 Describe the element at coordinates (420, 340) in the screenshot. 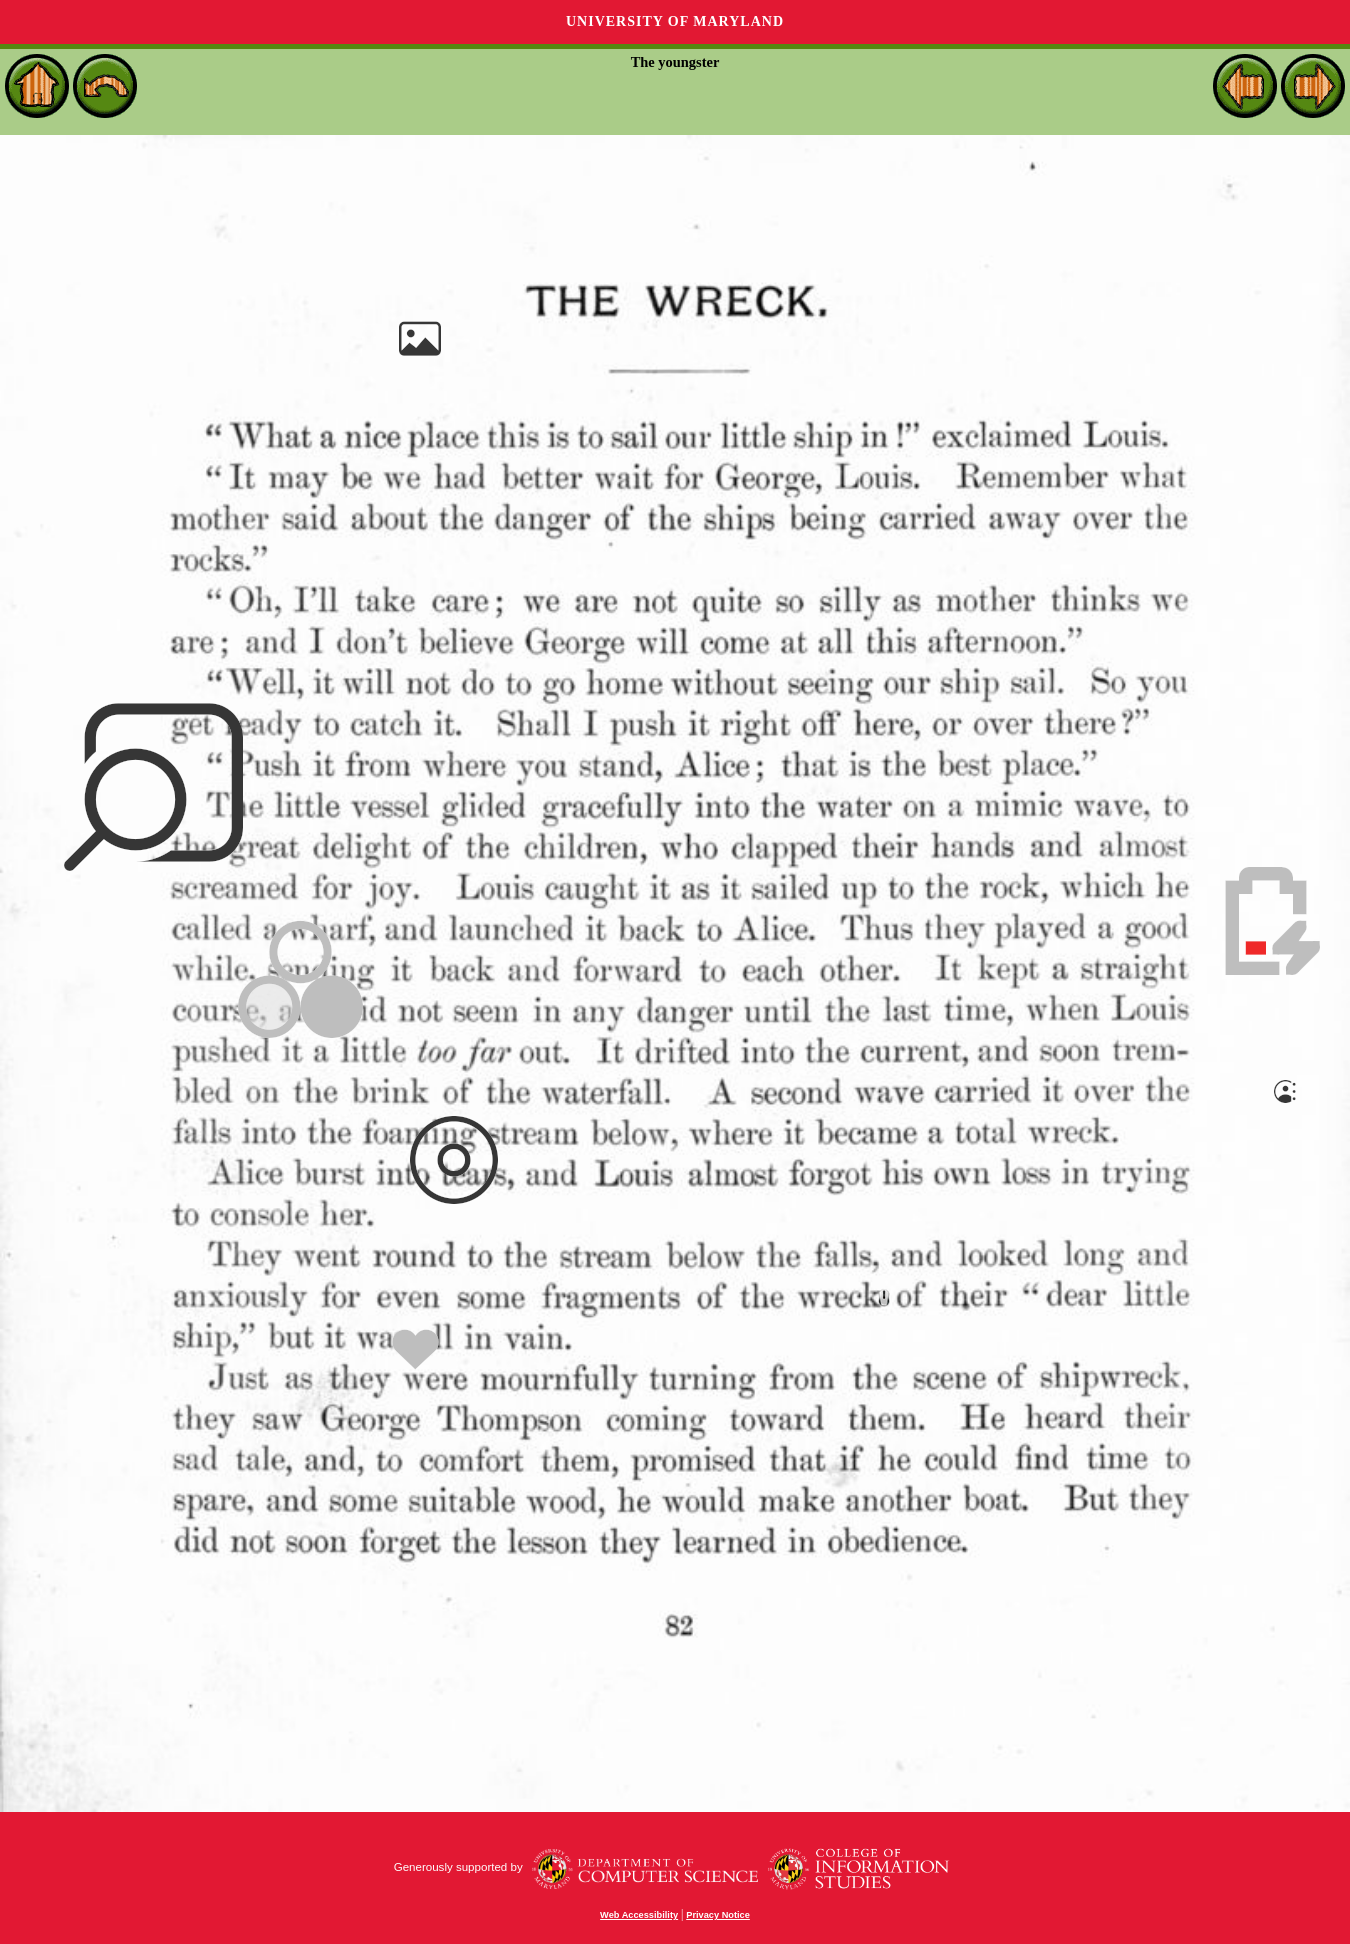

I see `open photo viewer application` at that location.